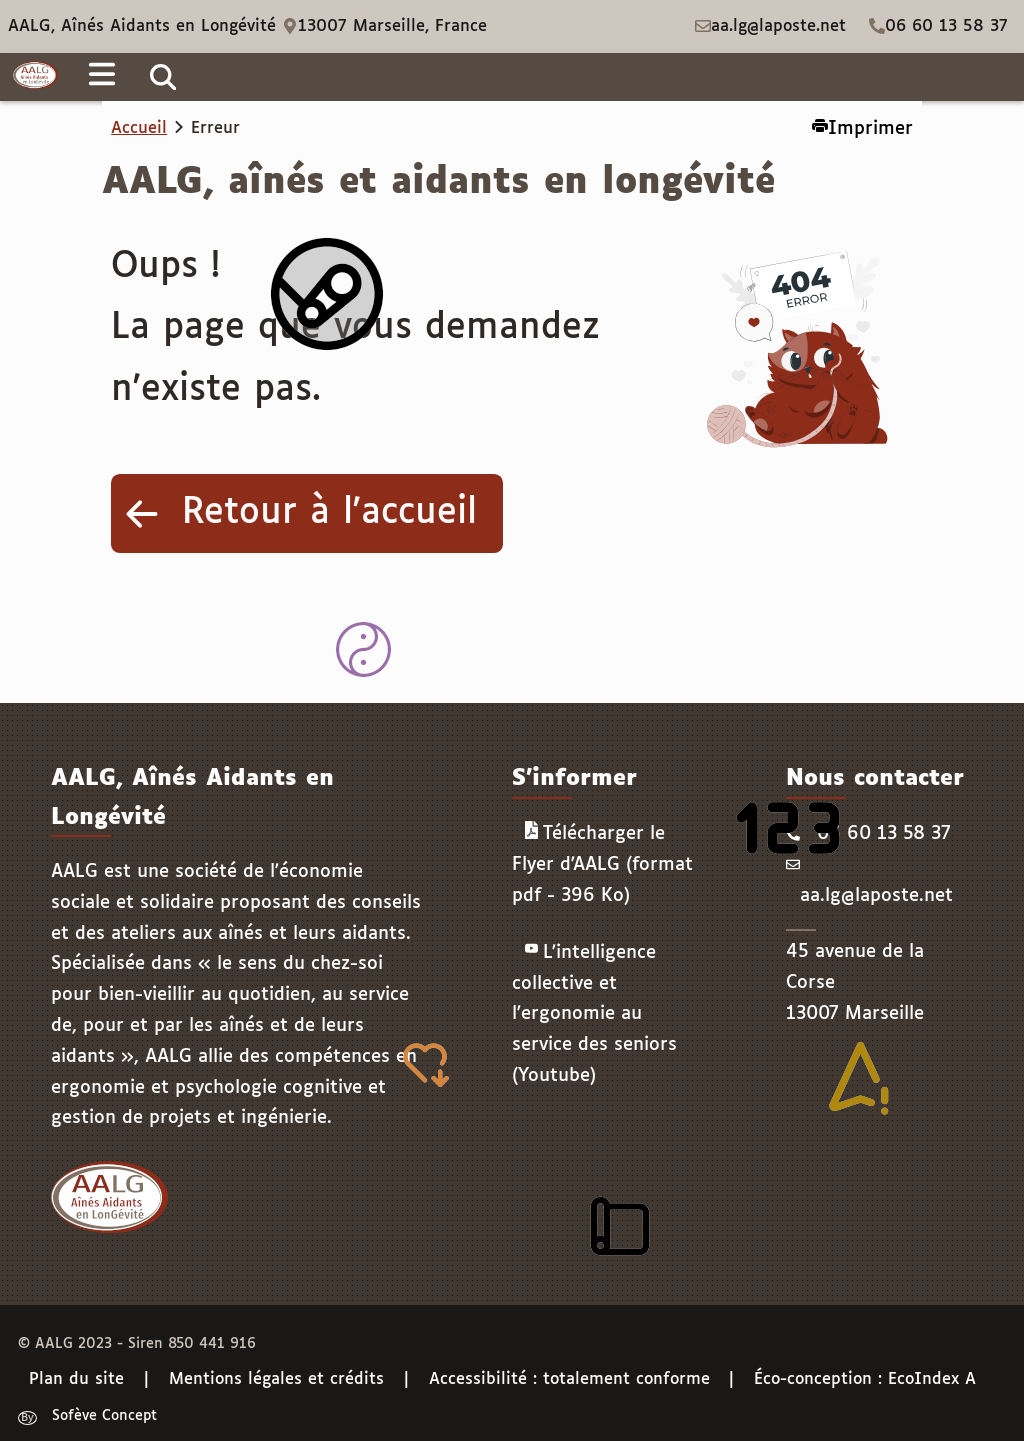  What do you see at coordinates (788, 828) in the screenshot?
I see `switch to numeric input mode` at bounding box center [788, 828].